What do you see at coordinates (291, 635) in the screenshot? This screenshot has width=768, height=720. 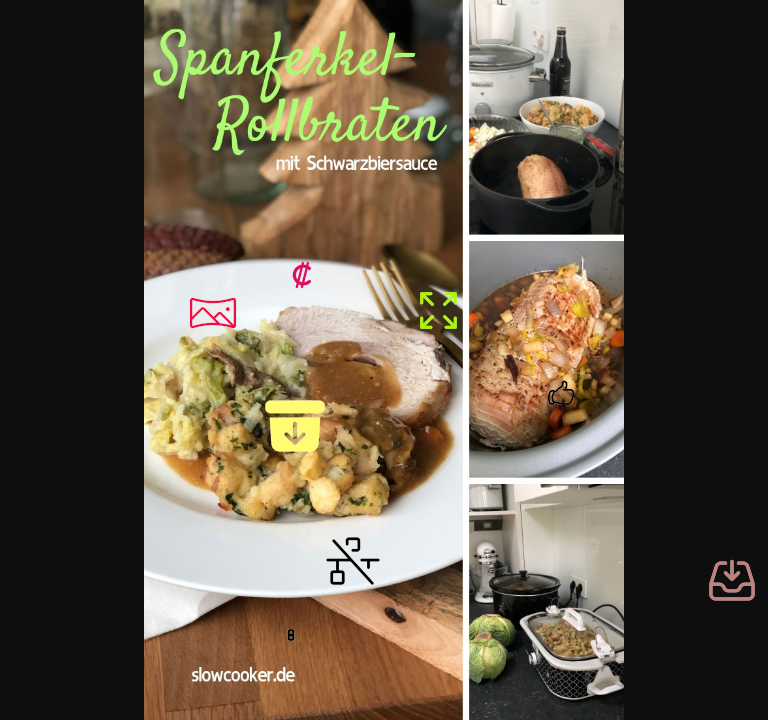 I see `indicates item number 8 in a list or sequence` at bounding box center [291, 635].